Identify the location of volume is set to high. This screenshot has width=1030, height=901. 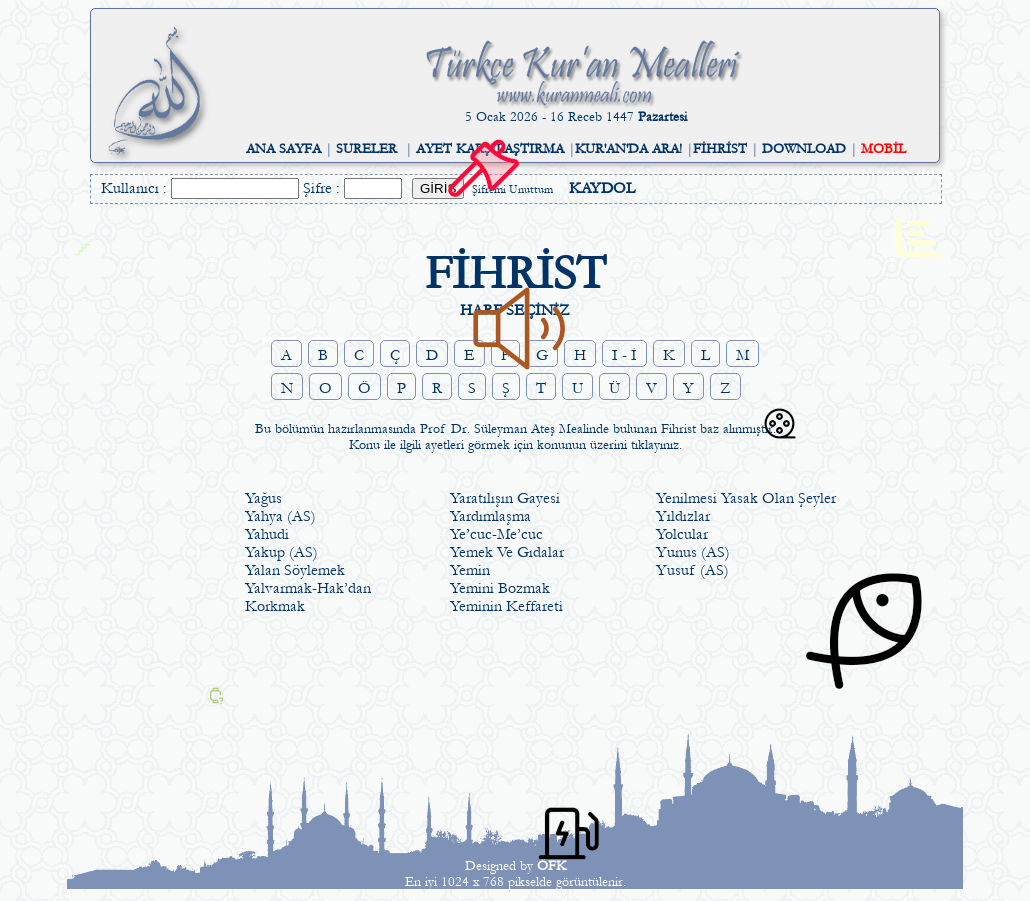
(517, 328).